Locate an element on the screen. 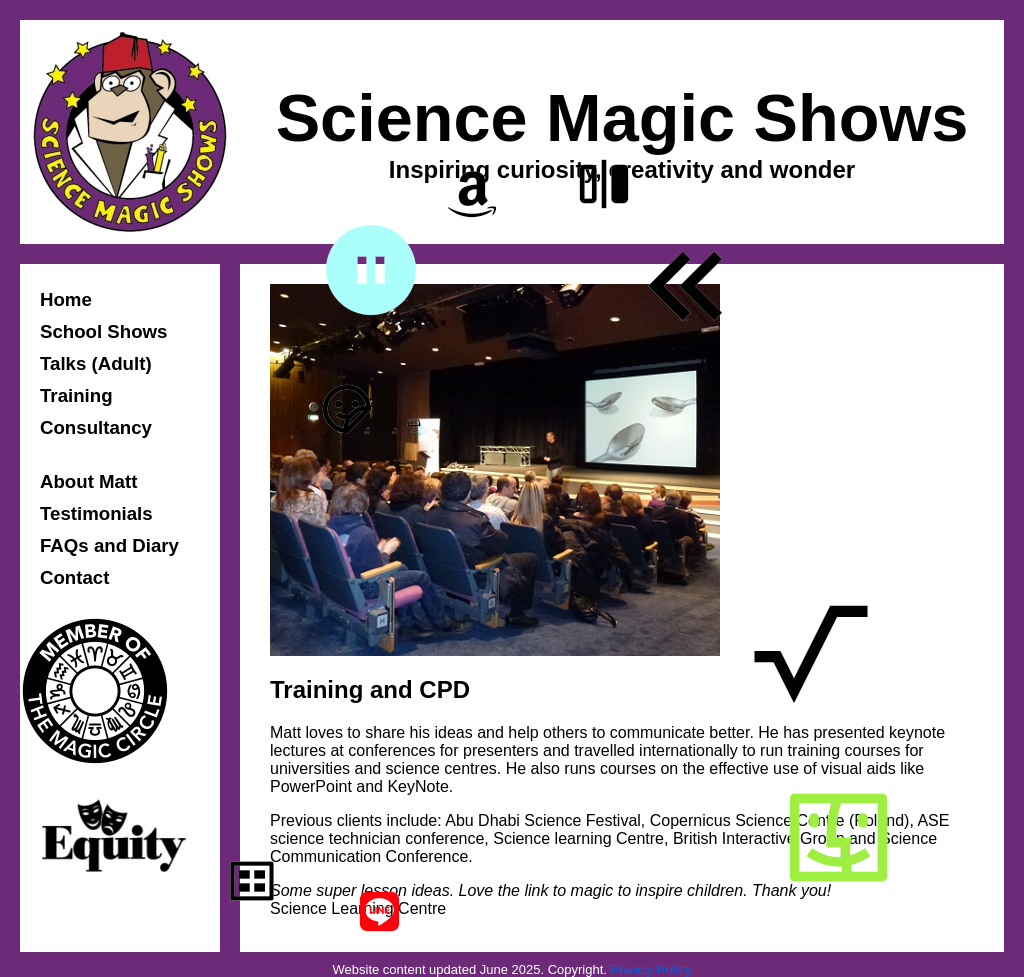  open the LINE messaging app is located at coordinates (379, 911).